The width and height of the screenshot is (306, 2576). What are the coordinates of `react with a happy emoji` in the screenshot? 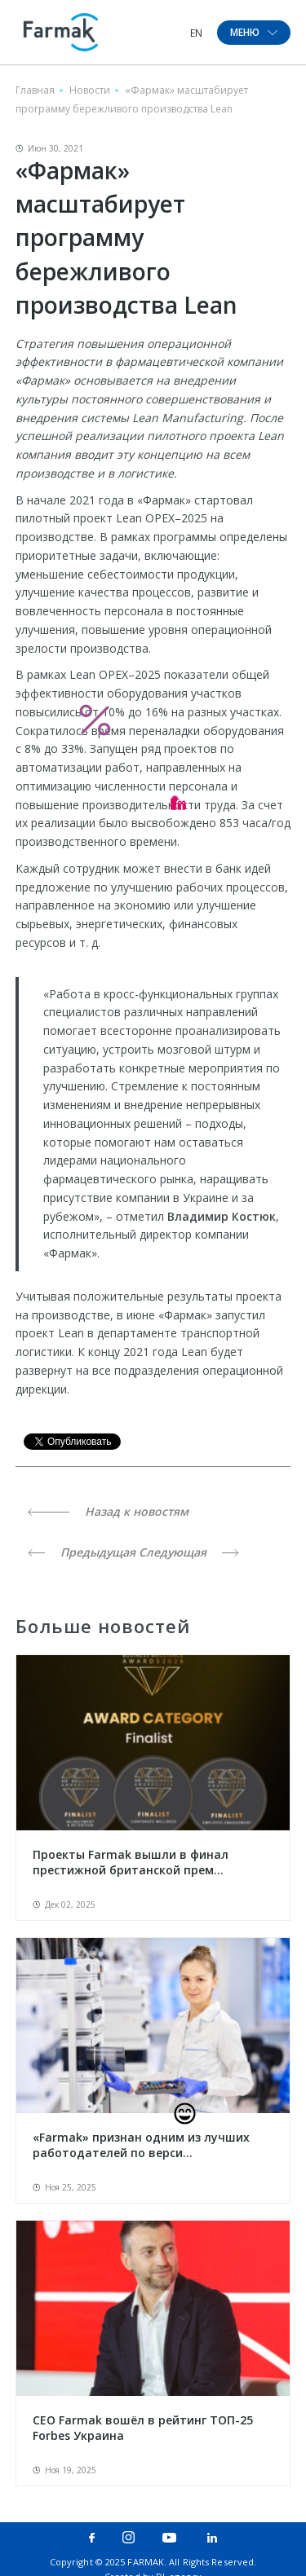 It's located at (184, 2113).